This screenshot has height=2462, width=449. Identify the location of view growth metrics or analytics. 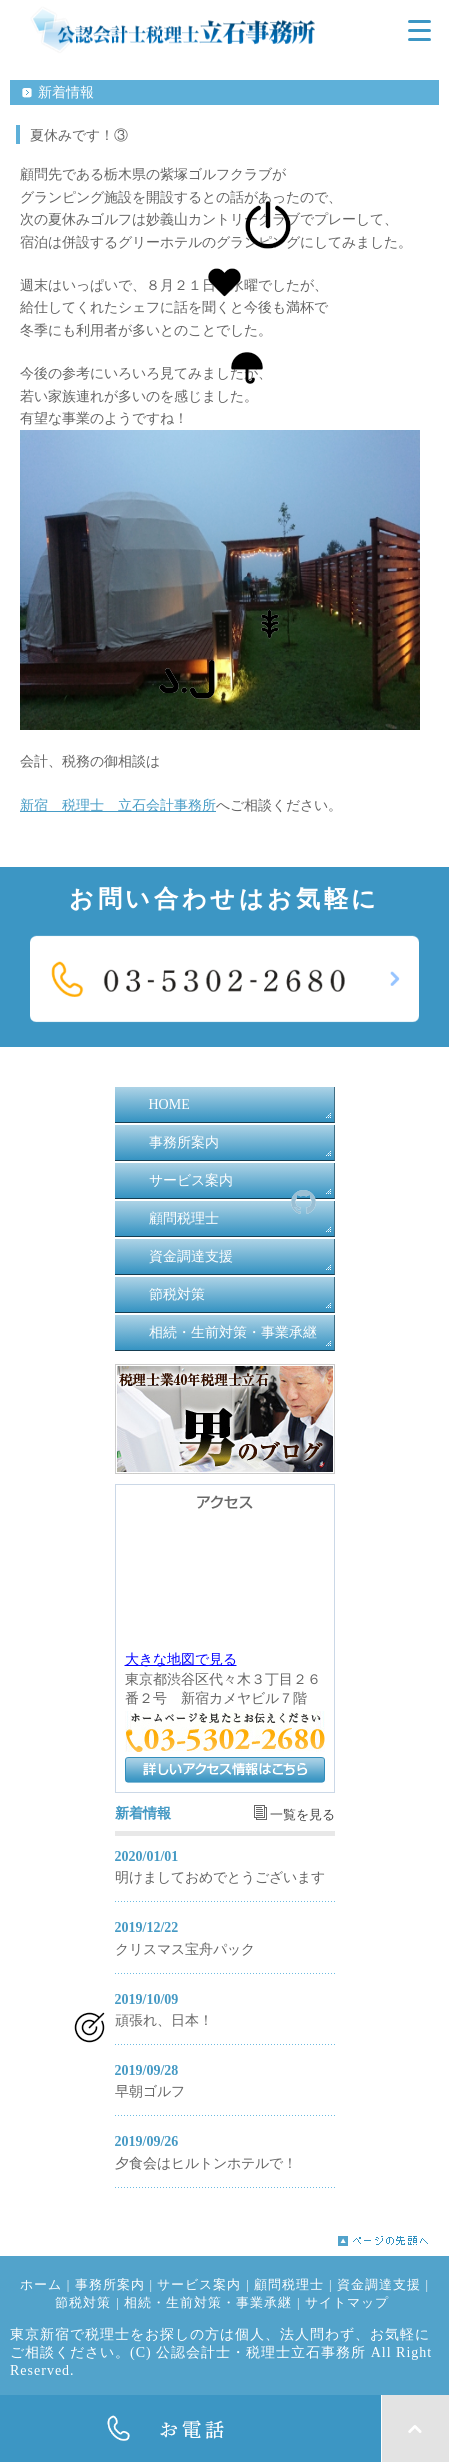
(269, 624).